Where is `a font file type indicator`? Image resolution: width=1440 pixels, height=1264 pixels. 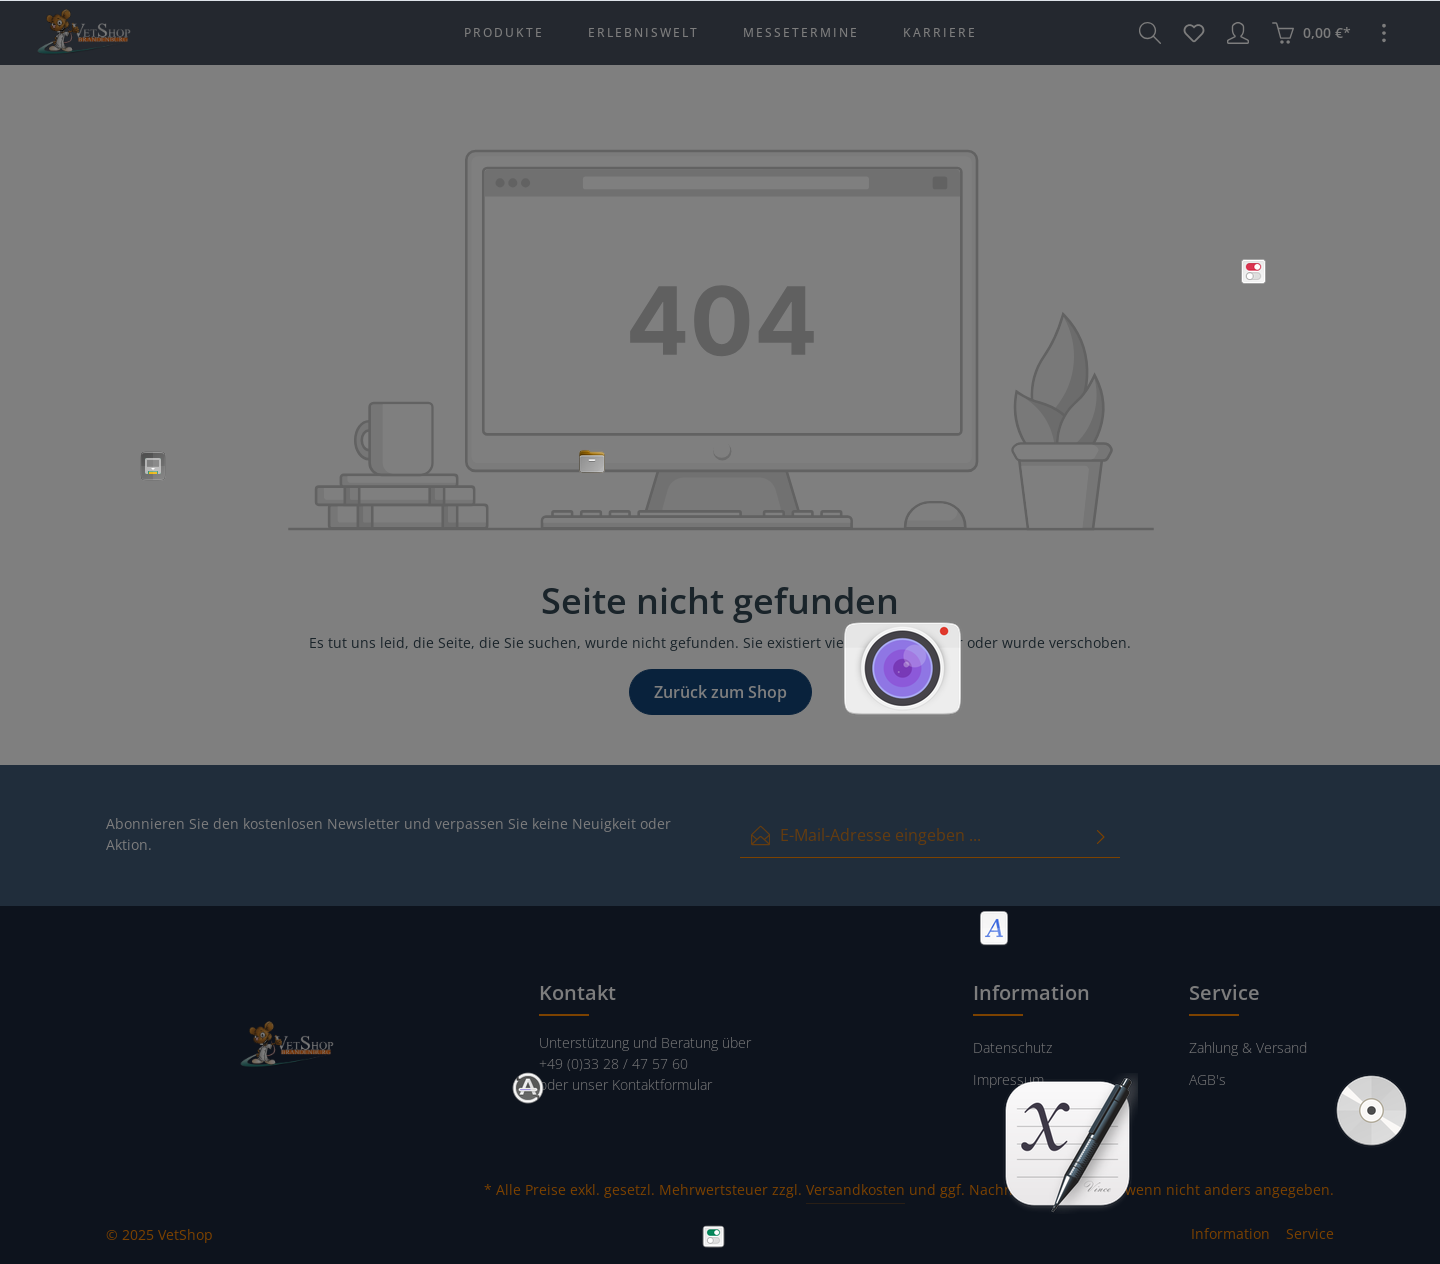 a font file type indicator is located at coordinates (994, 928).